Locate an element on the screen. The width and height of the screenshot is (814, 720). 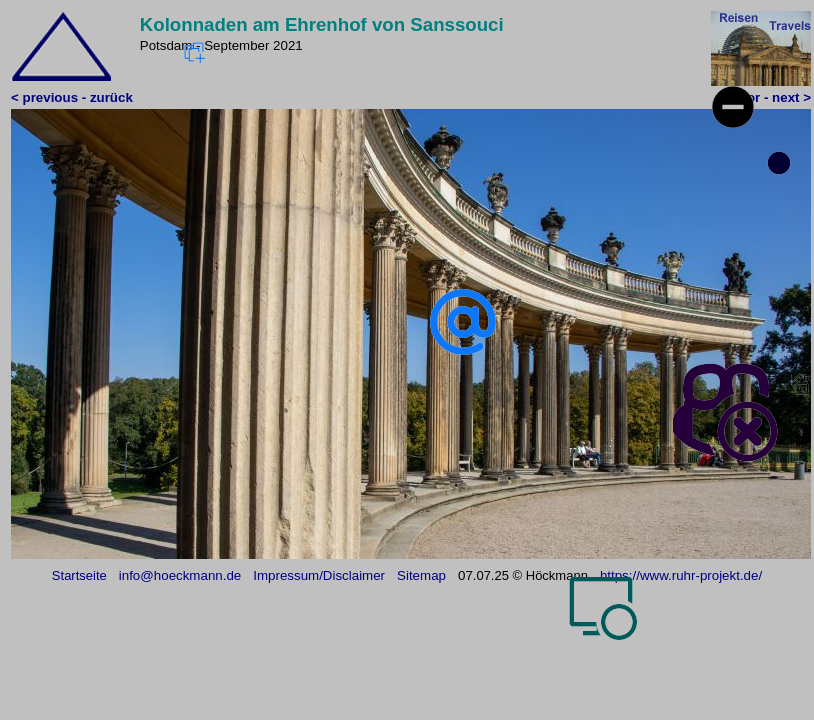
remove an item from a list is located at coordinates (733, 107).